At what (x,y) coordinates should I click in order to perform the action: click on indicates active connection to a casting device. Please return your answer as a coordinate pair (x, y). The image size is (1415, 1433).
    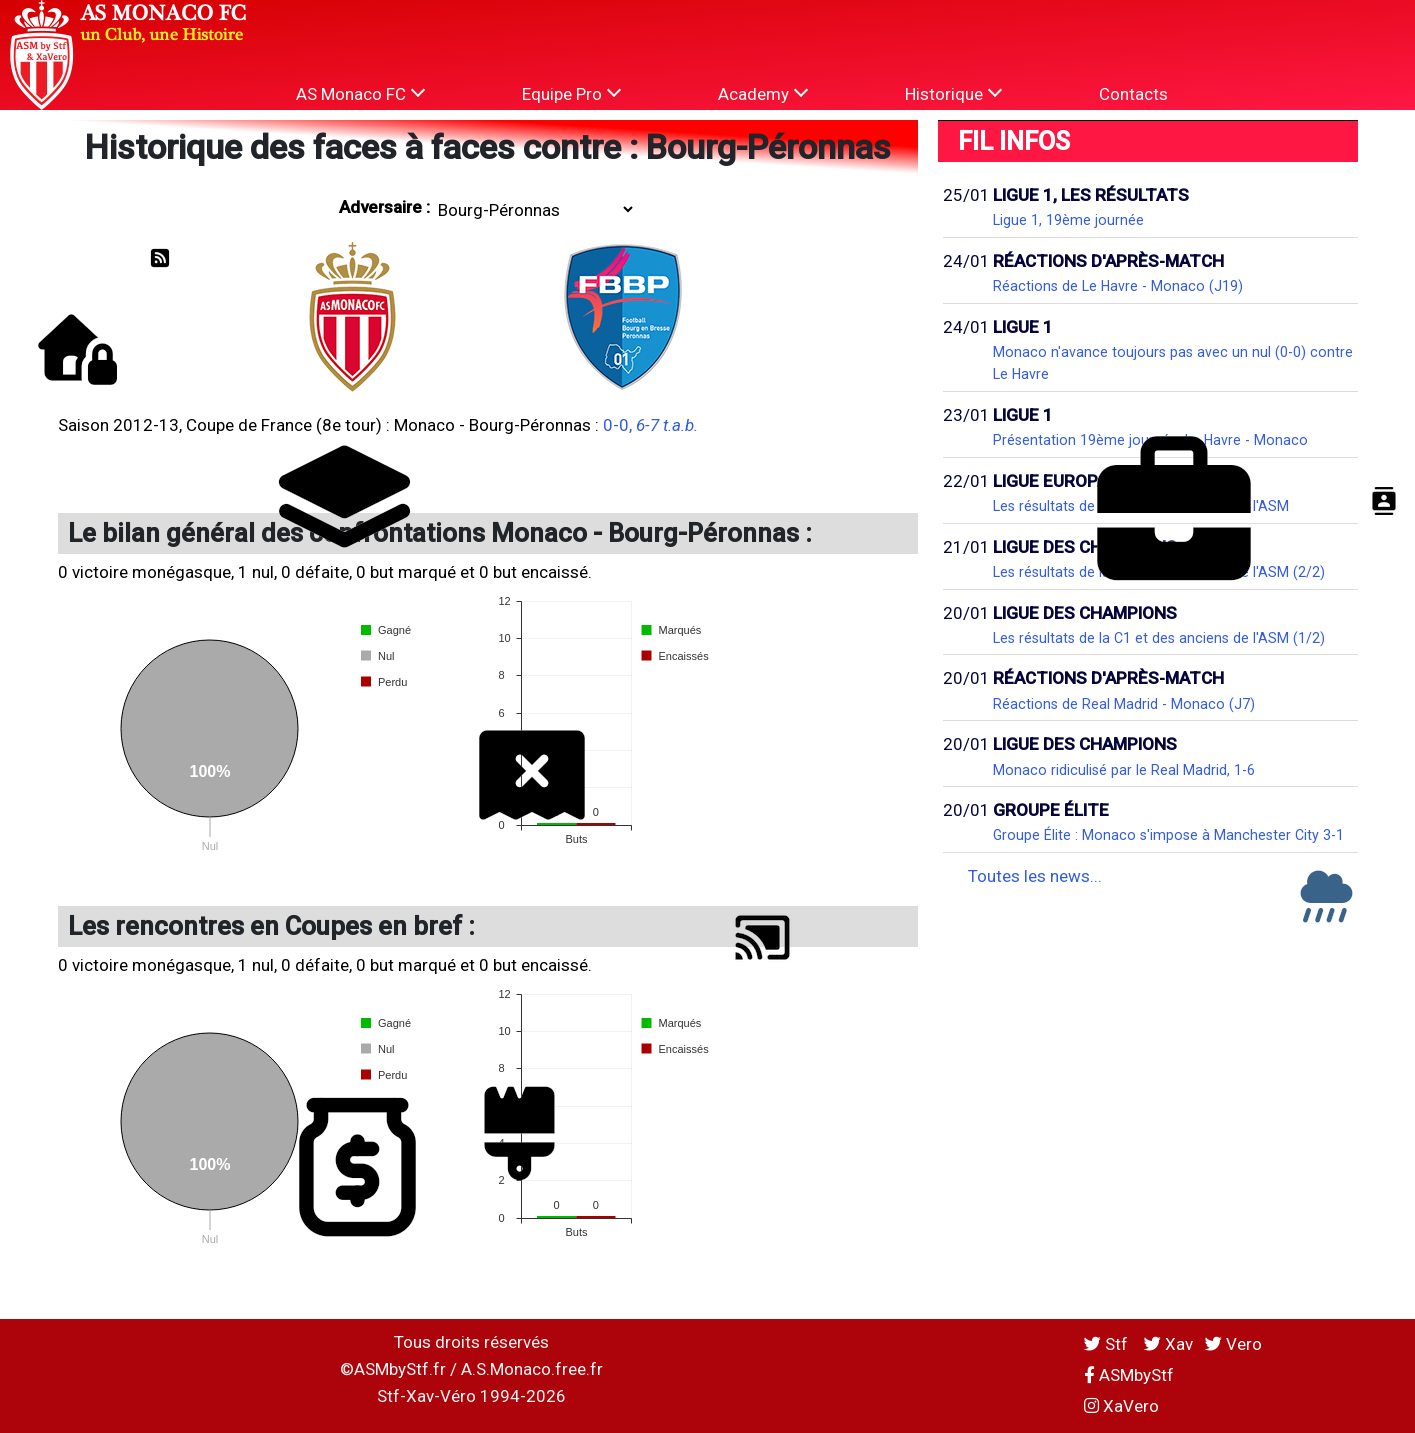
    Looking at the image, I should click on (762, 937).